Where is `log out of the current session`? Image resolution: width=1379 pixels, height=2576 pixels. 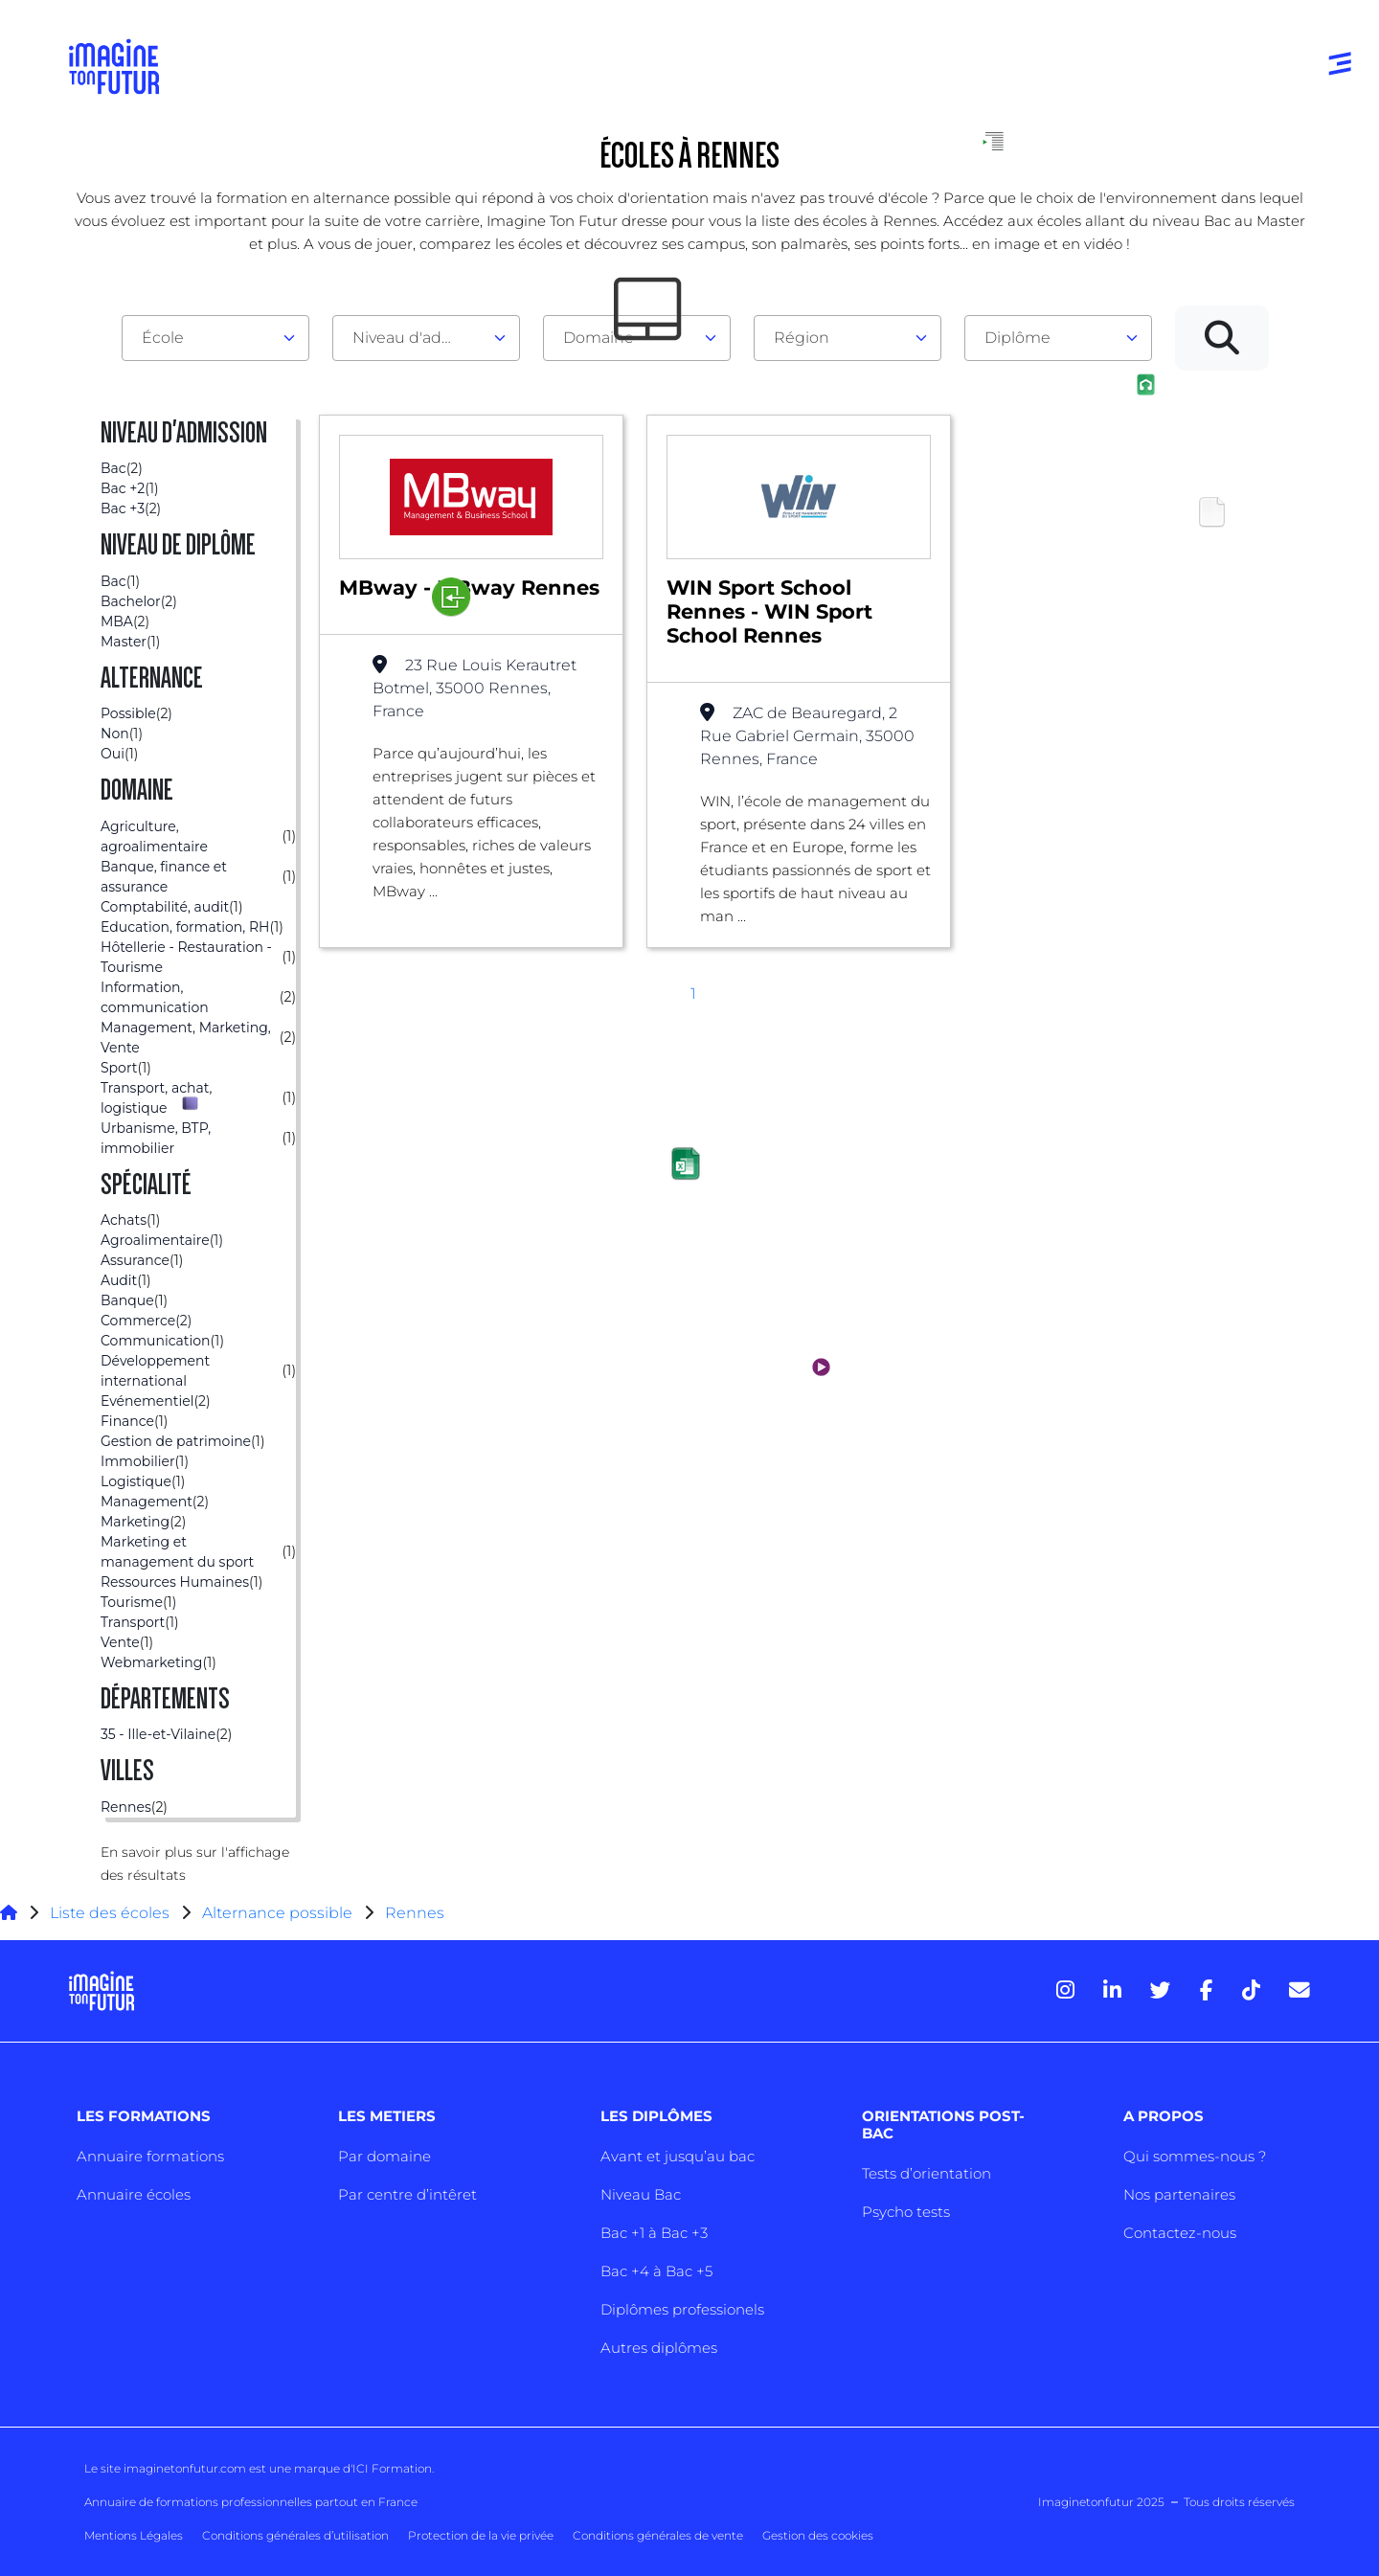
log out of the current session is located at coordinates (451, 597).